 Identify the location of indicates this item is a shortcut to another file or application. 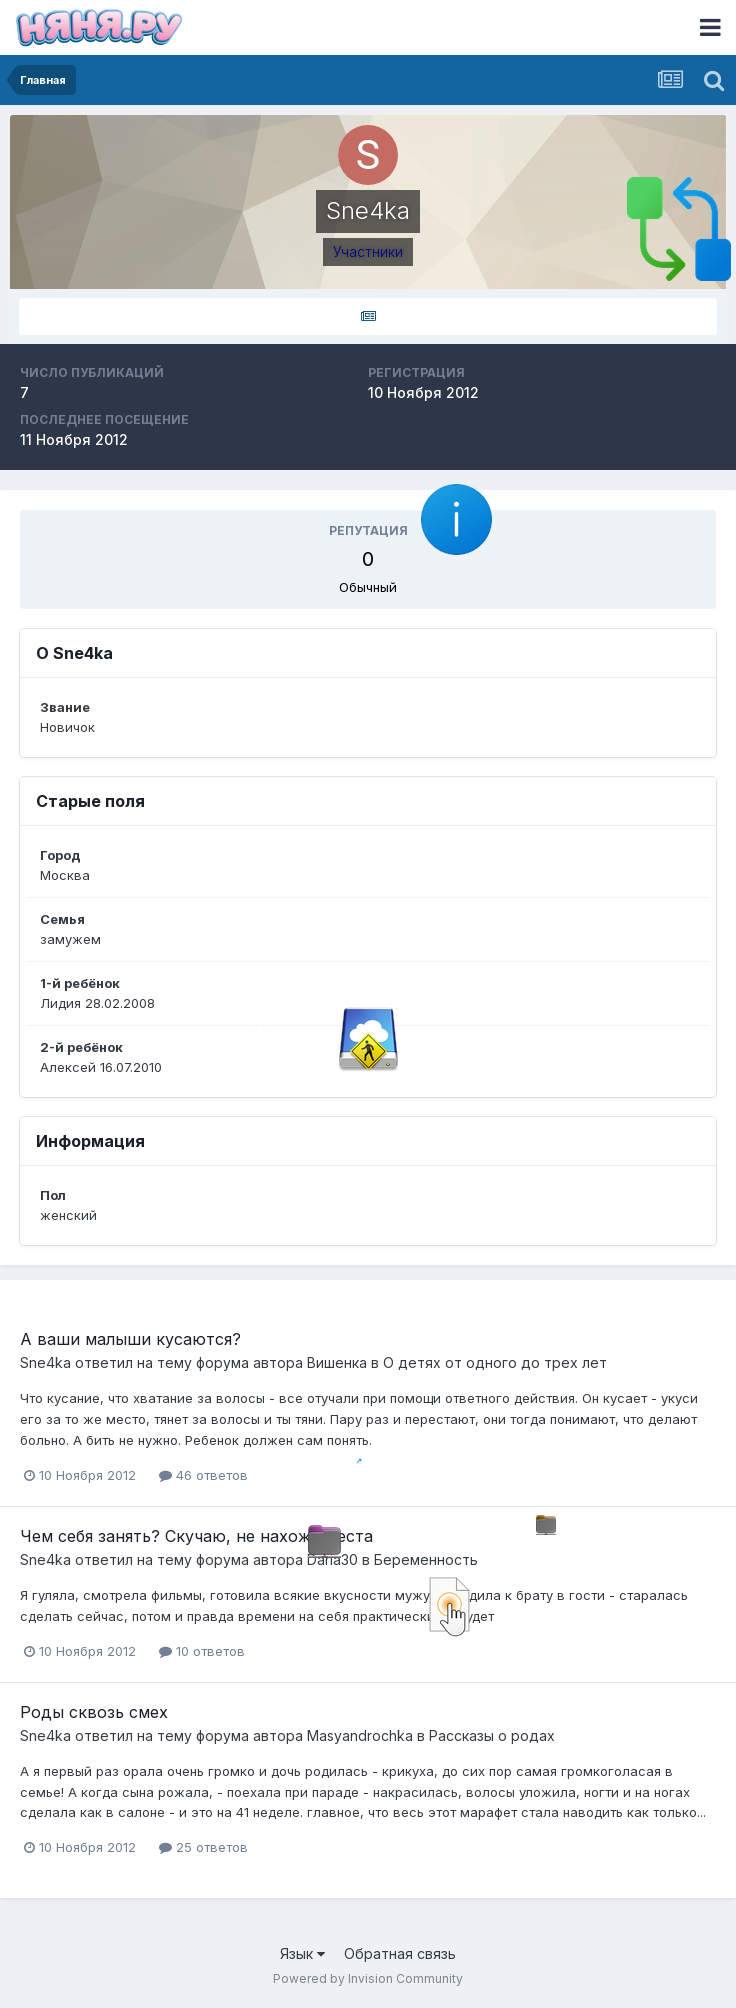
(364, 1456).